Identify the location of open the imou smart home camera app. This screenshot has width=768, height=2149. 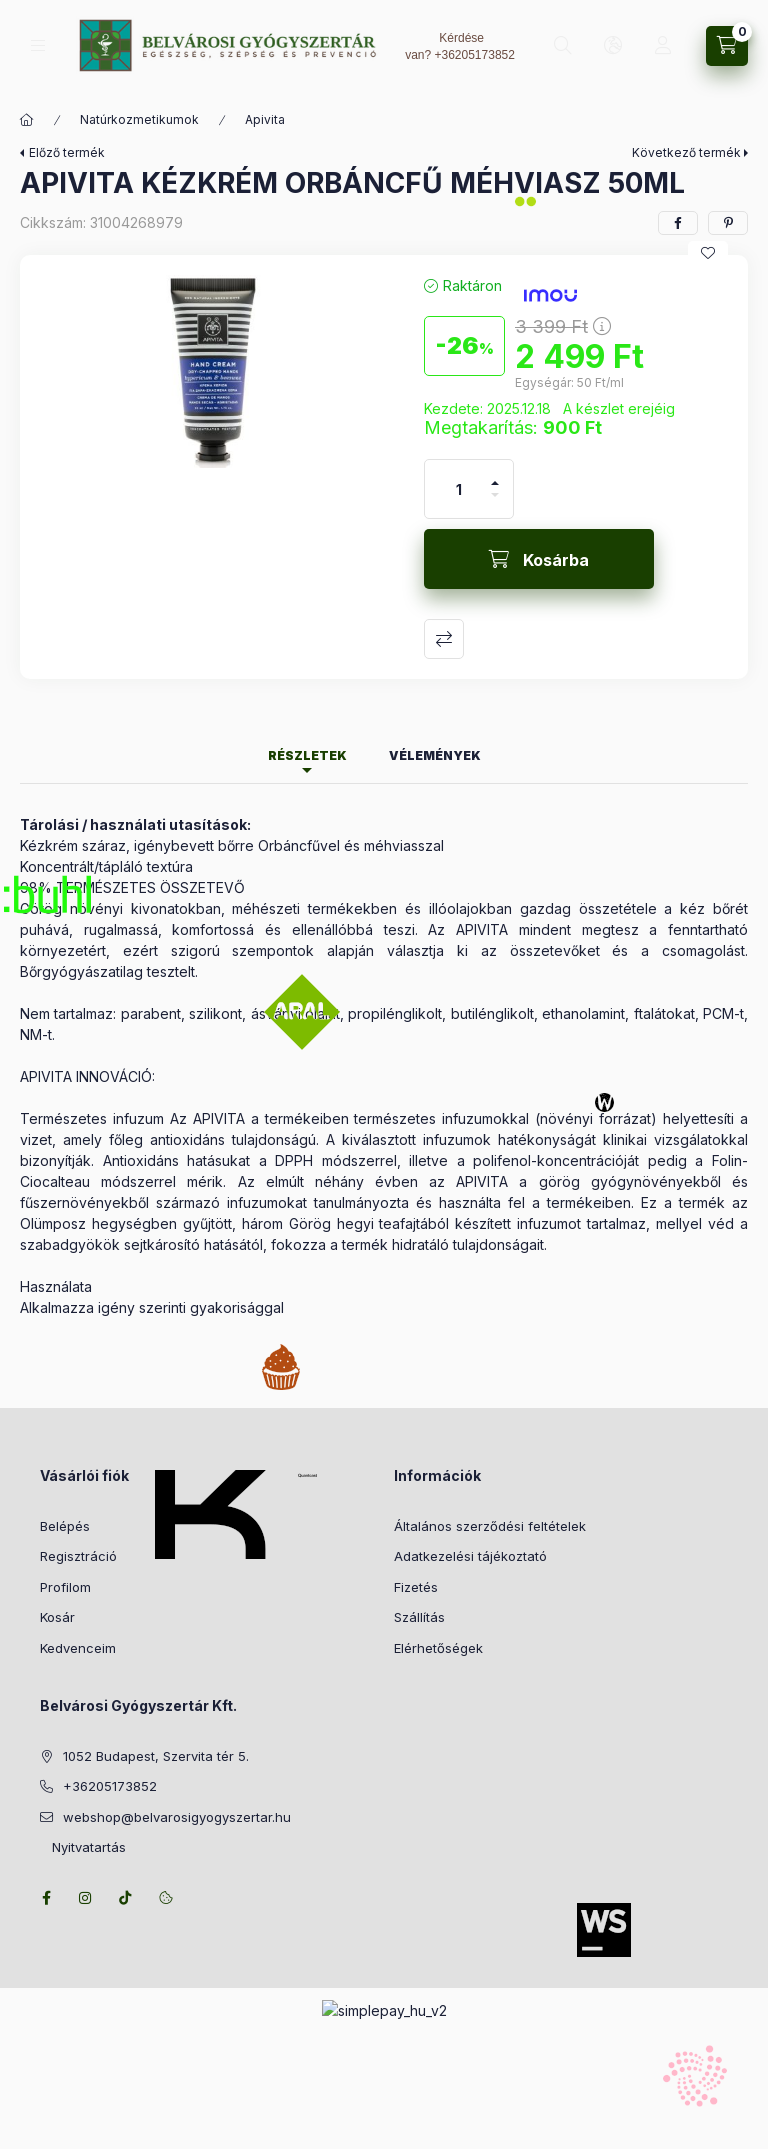
(550, 295).